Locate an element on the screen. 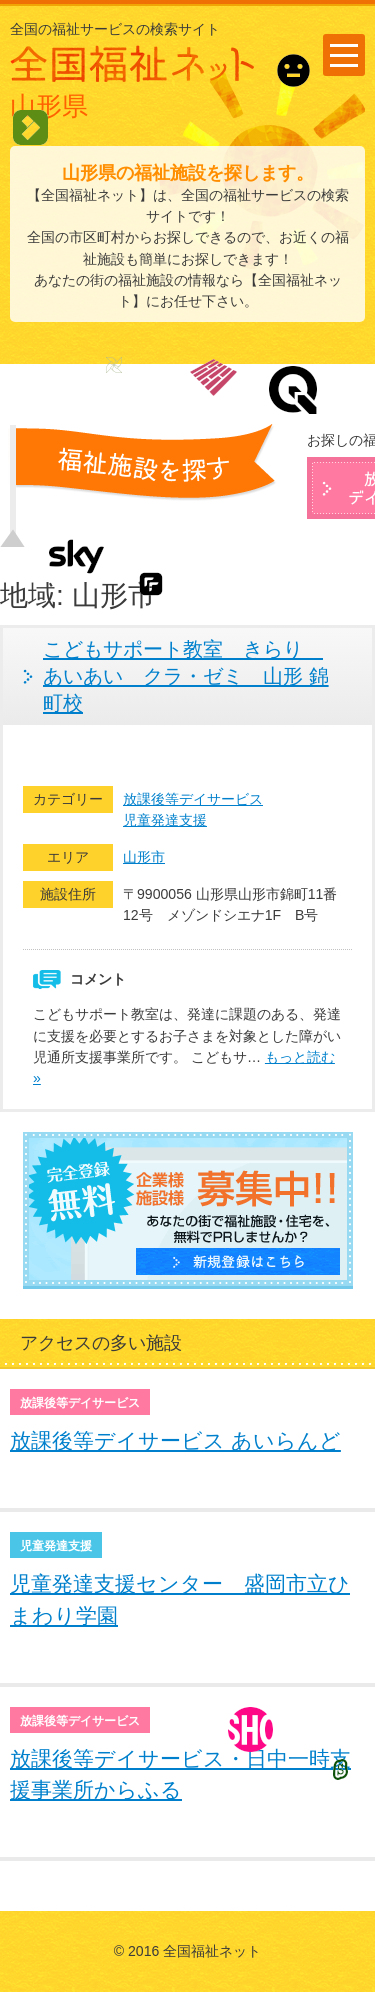 This screenshot has width=375, height=1992. indicates neutral feedback or rating is located at coordinates (293, 70).